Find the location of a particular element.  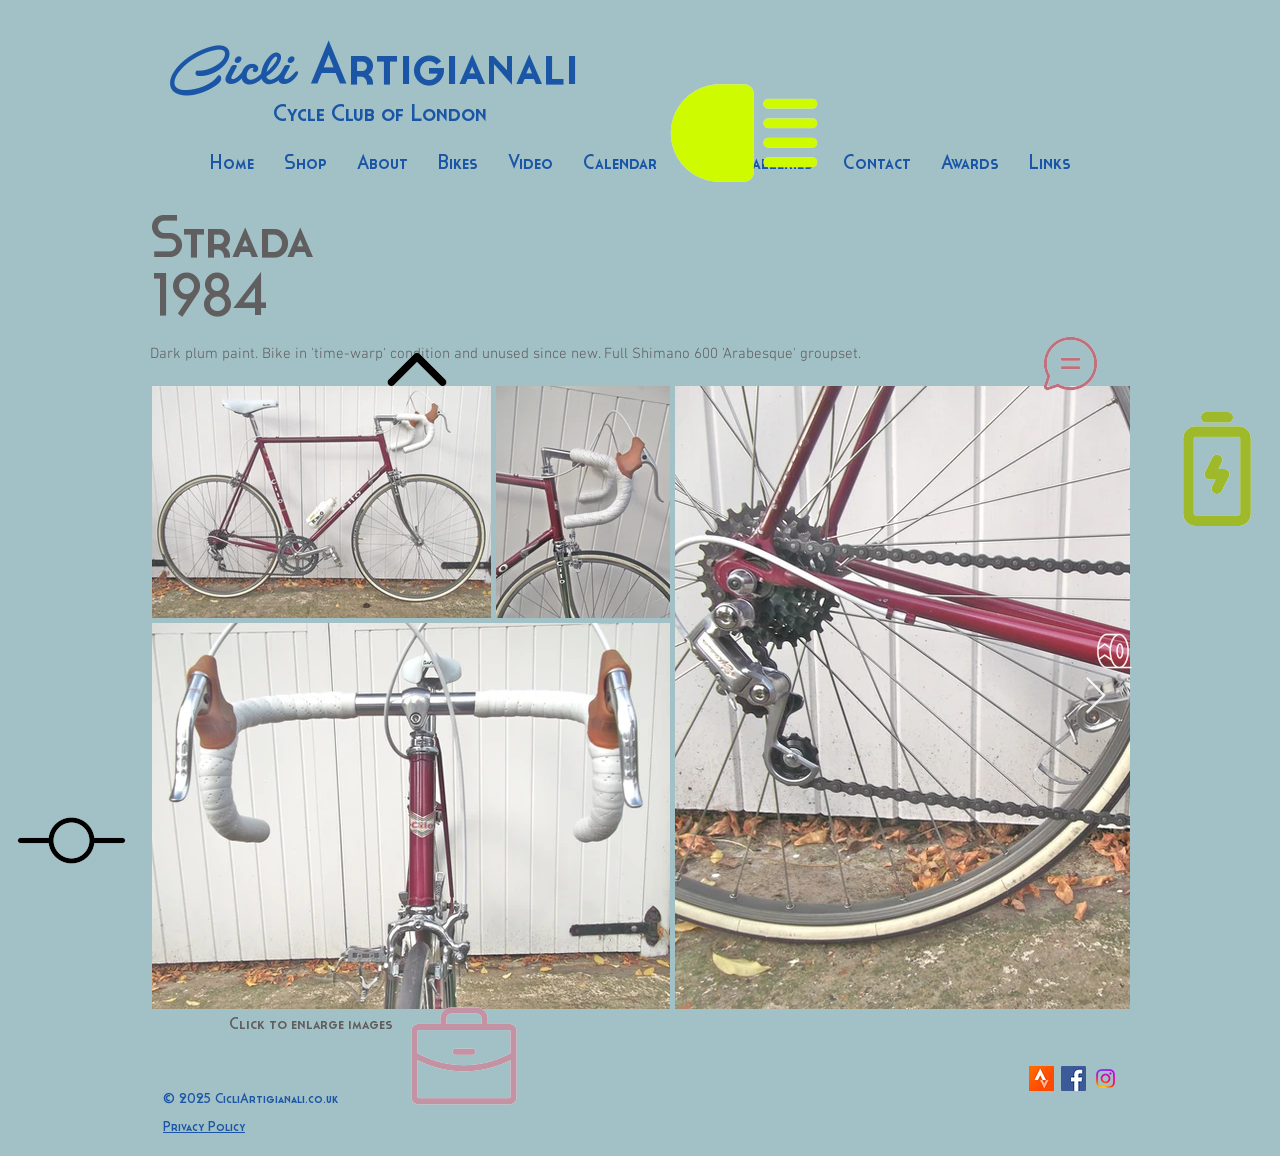

view tire information or status is located at coordinates (1113, 651).